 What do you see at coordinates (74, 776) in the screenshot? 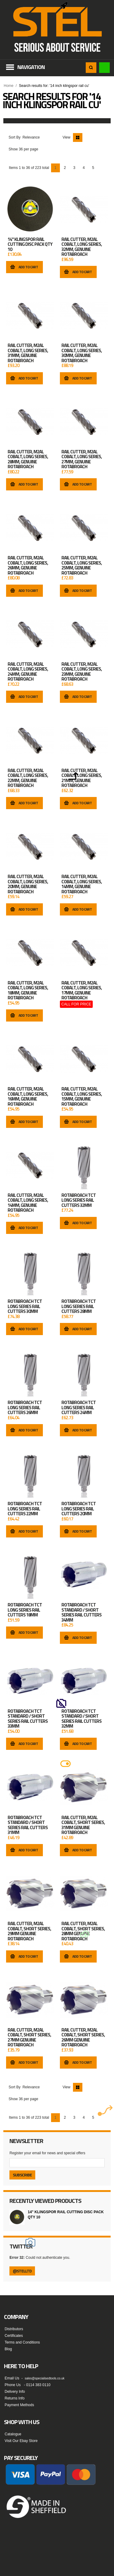
I see `redirect or branch off to a new path` at bounding box center [74, 776].